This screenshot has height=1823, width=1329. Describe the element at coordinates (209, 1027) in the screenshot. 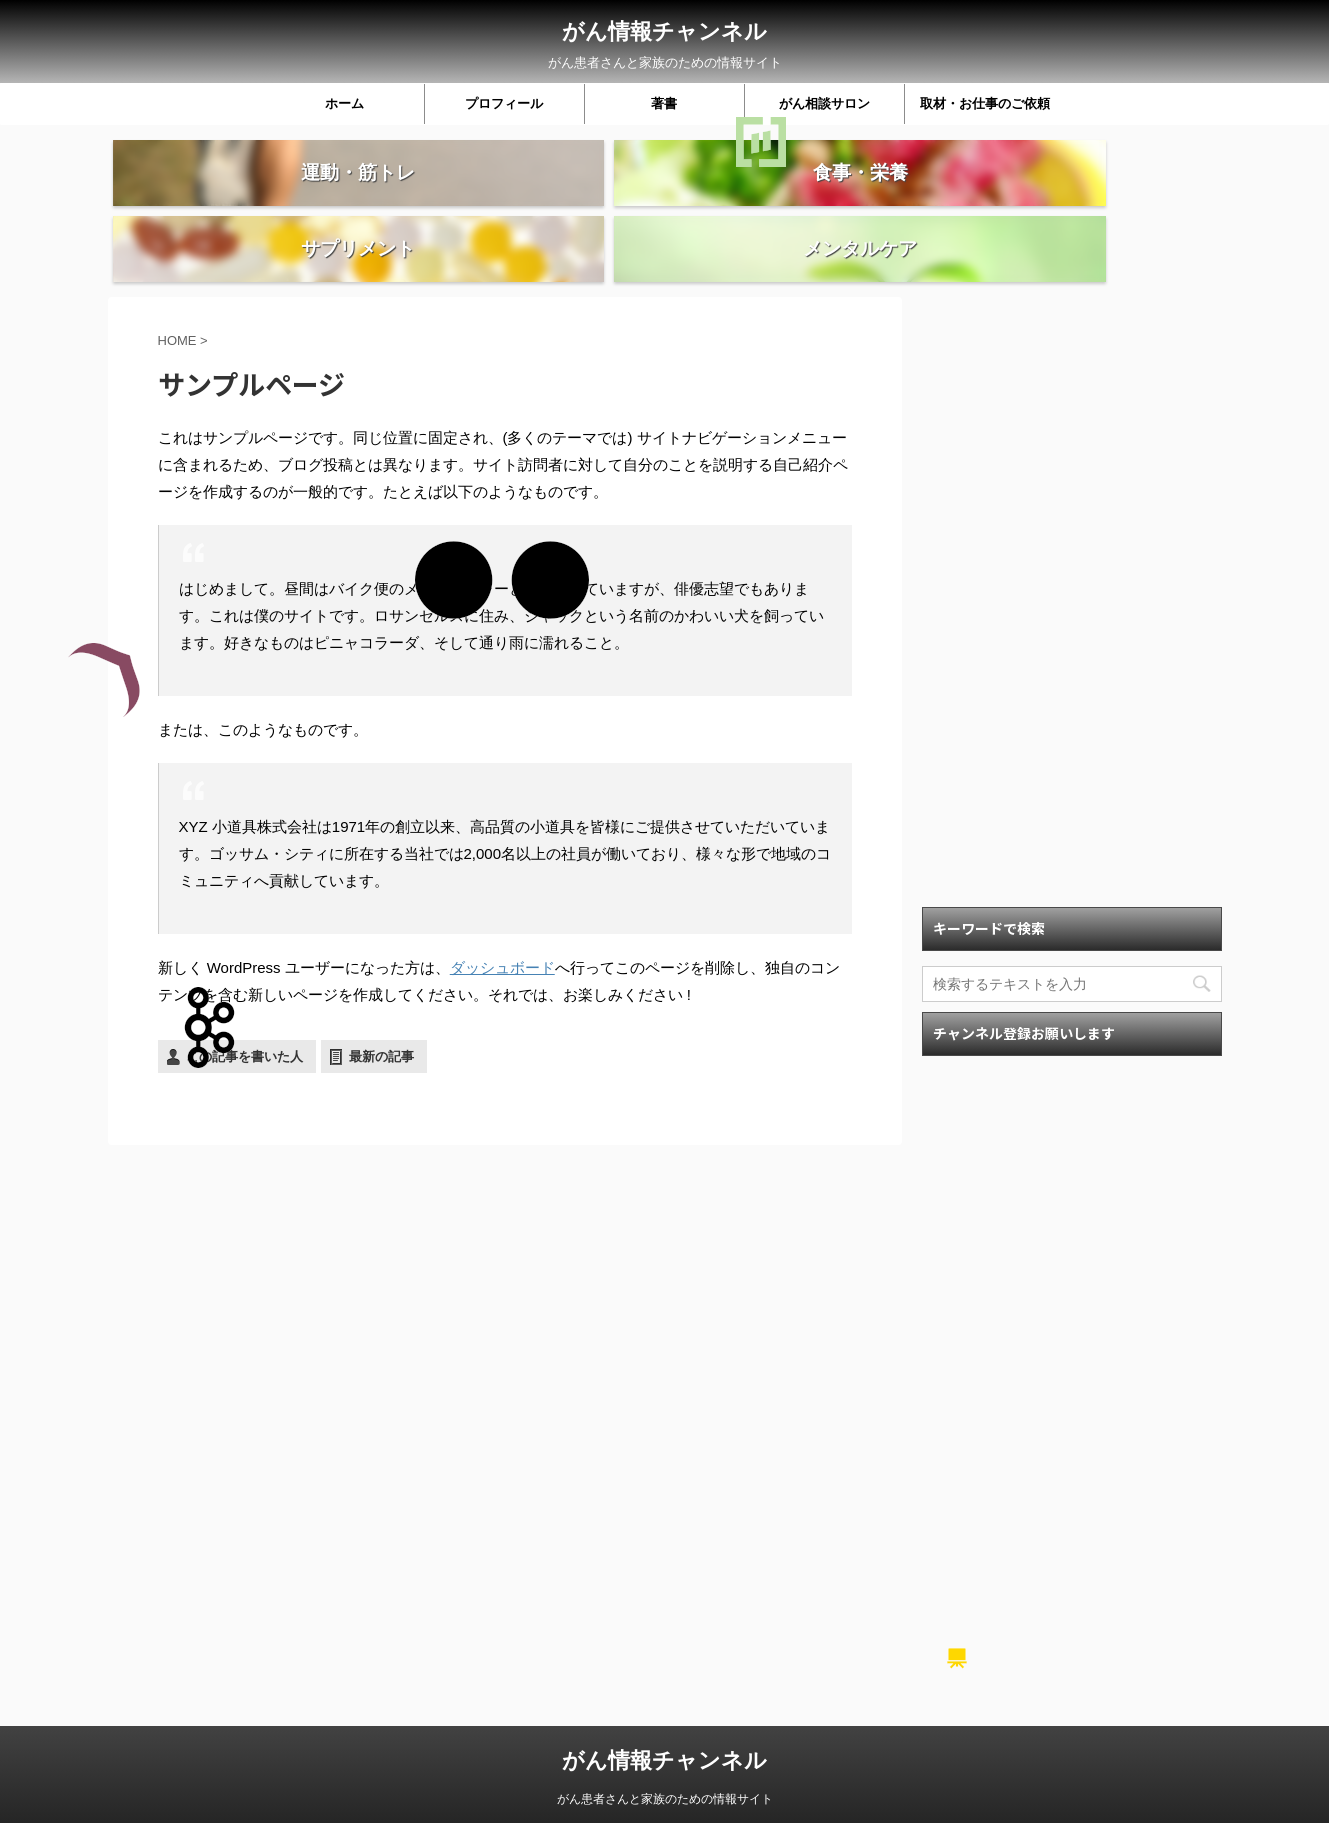

I see `Apache Kafka logo` at that location.